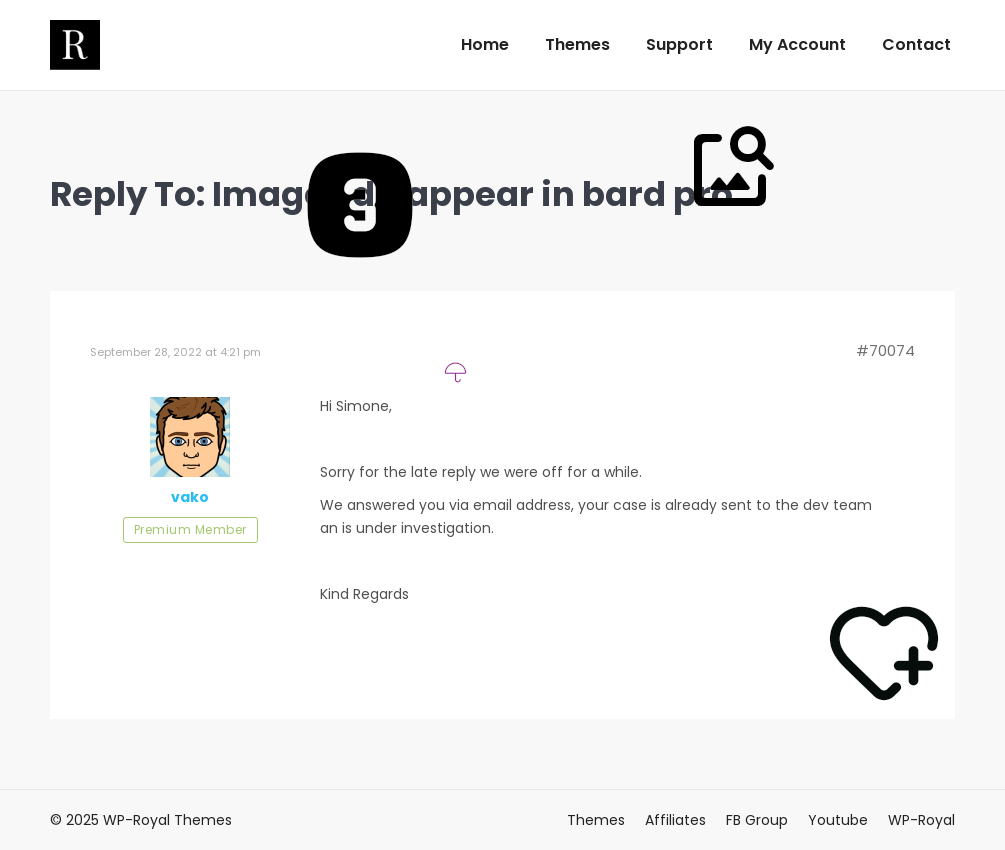 The width and height of the screenshot is (1005, 850). I want to click on add to favorites, so click(884, 651).